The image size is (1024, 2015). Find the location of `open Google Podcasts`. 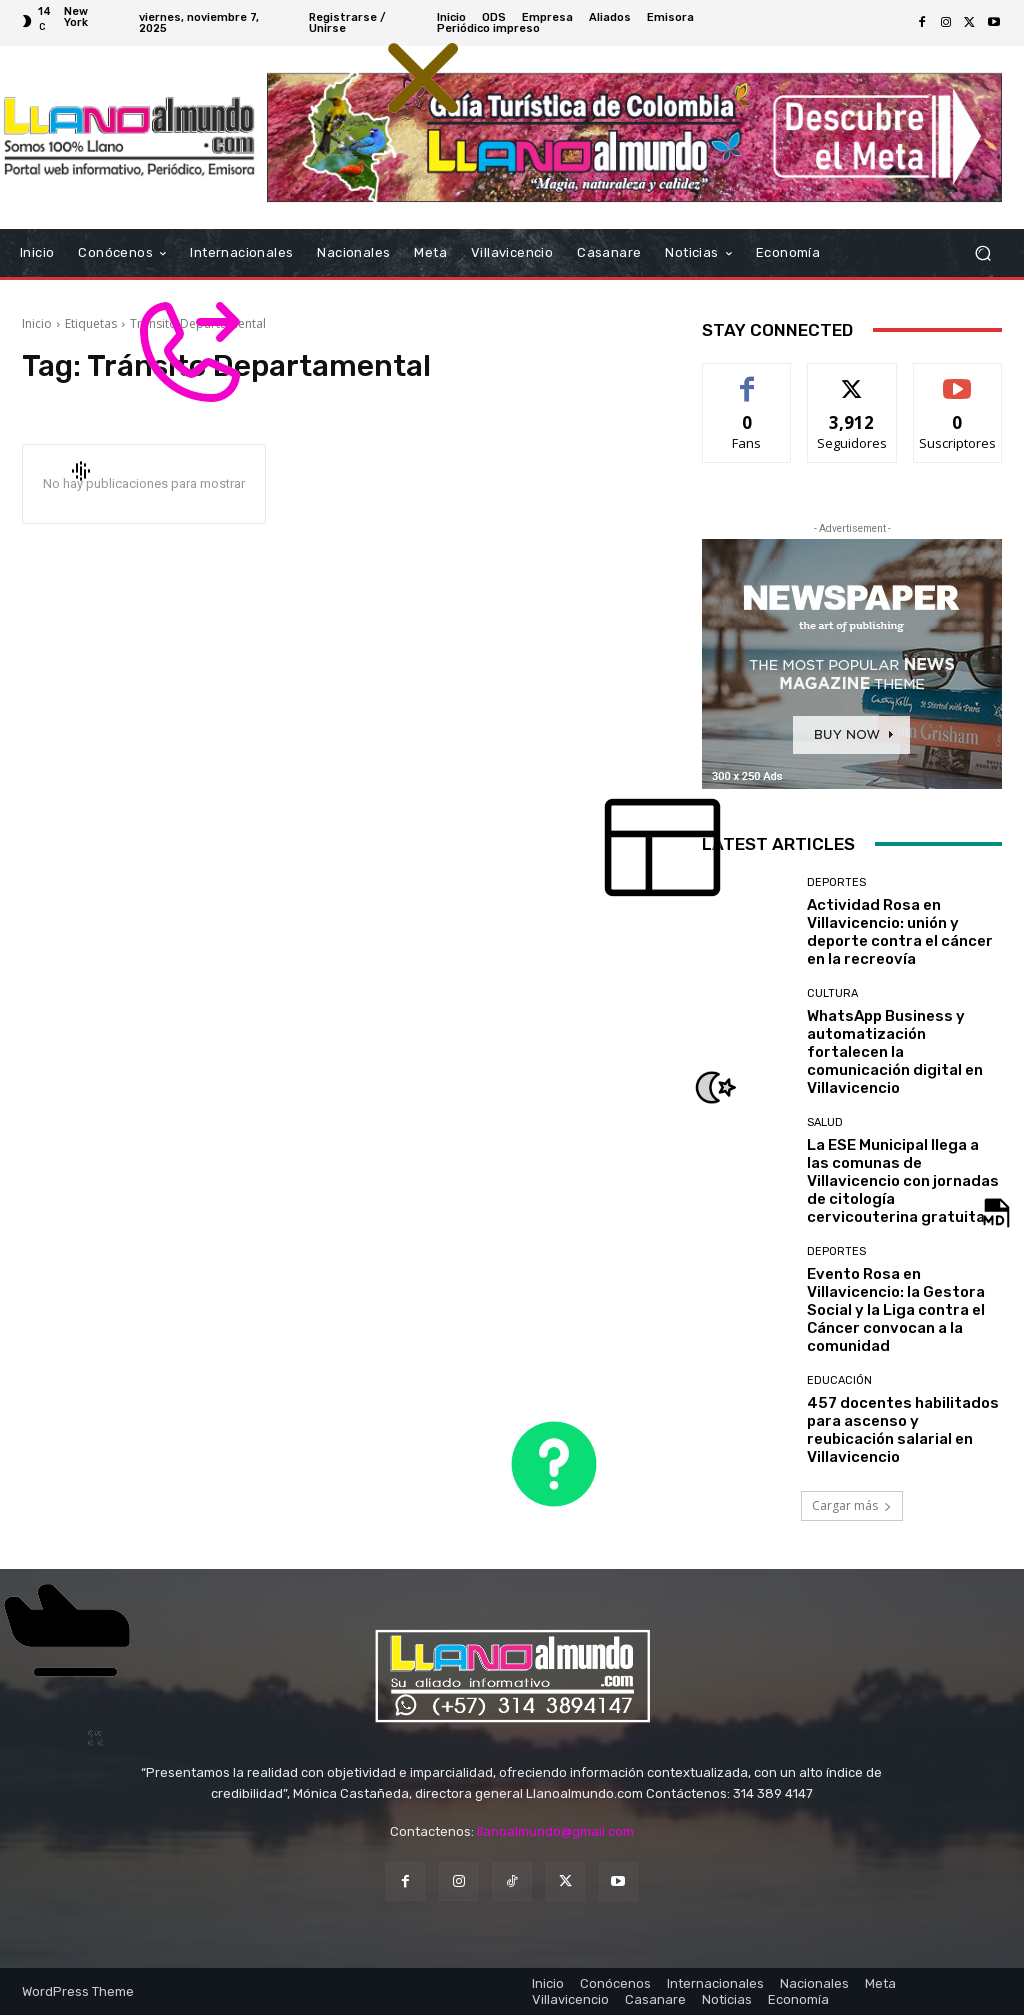

open Google Podcasts is located at coordinates (81, 471).